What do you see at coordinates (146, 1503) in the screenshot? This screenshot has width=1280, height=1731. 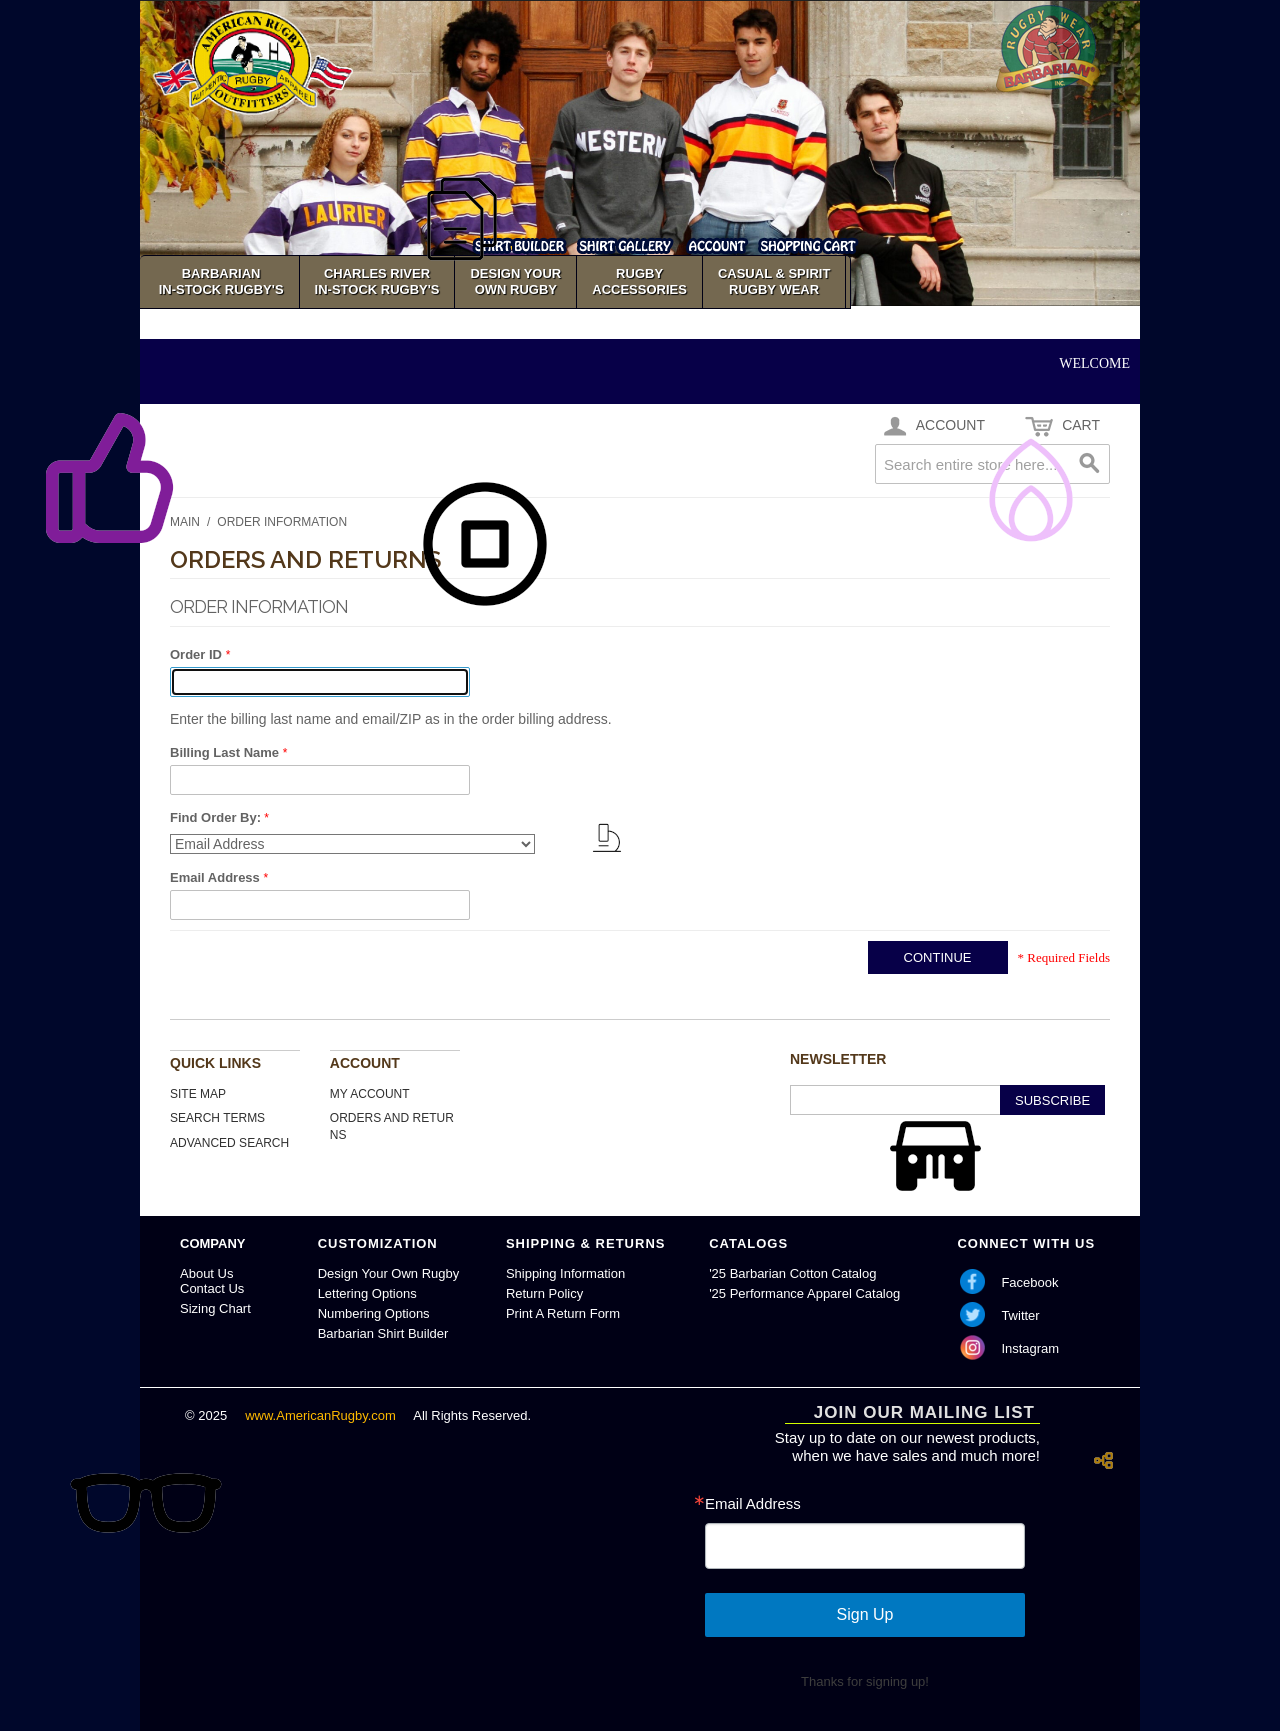 I see `enable reading mode or accessibility features` at bounding box center [146, 1503].